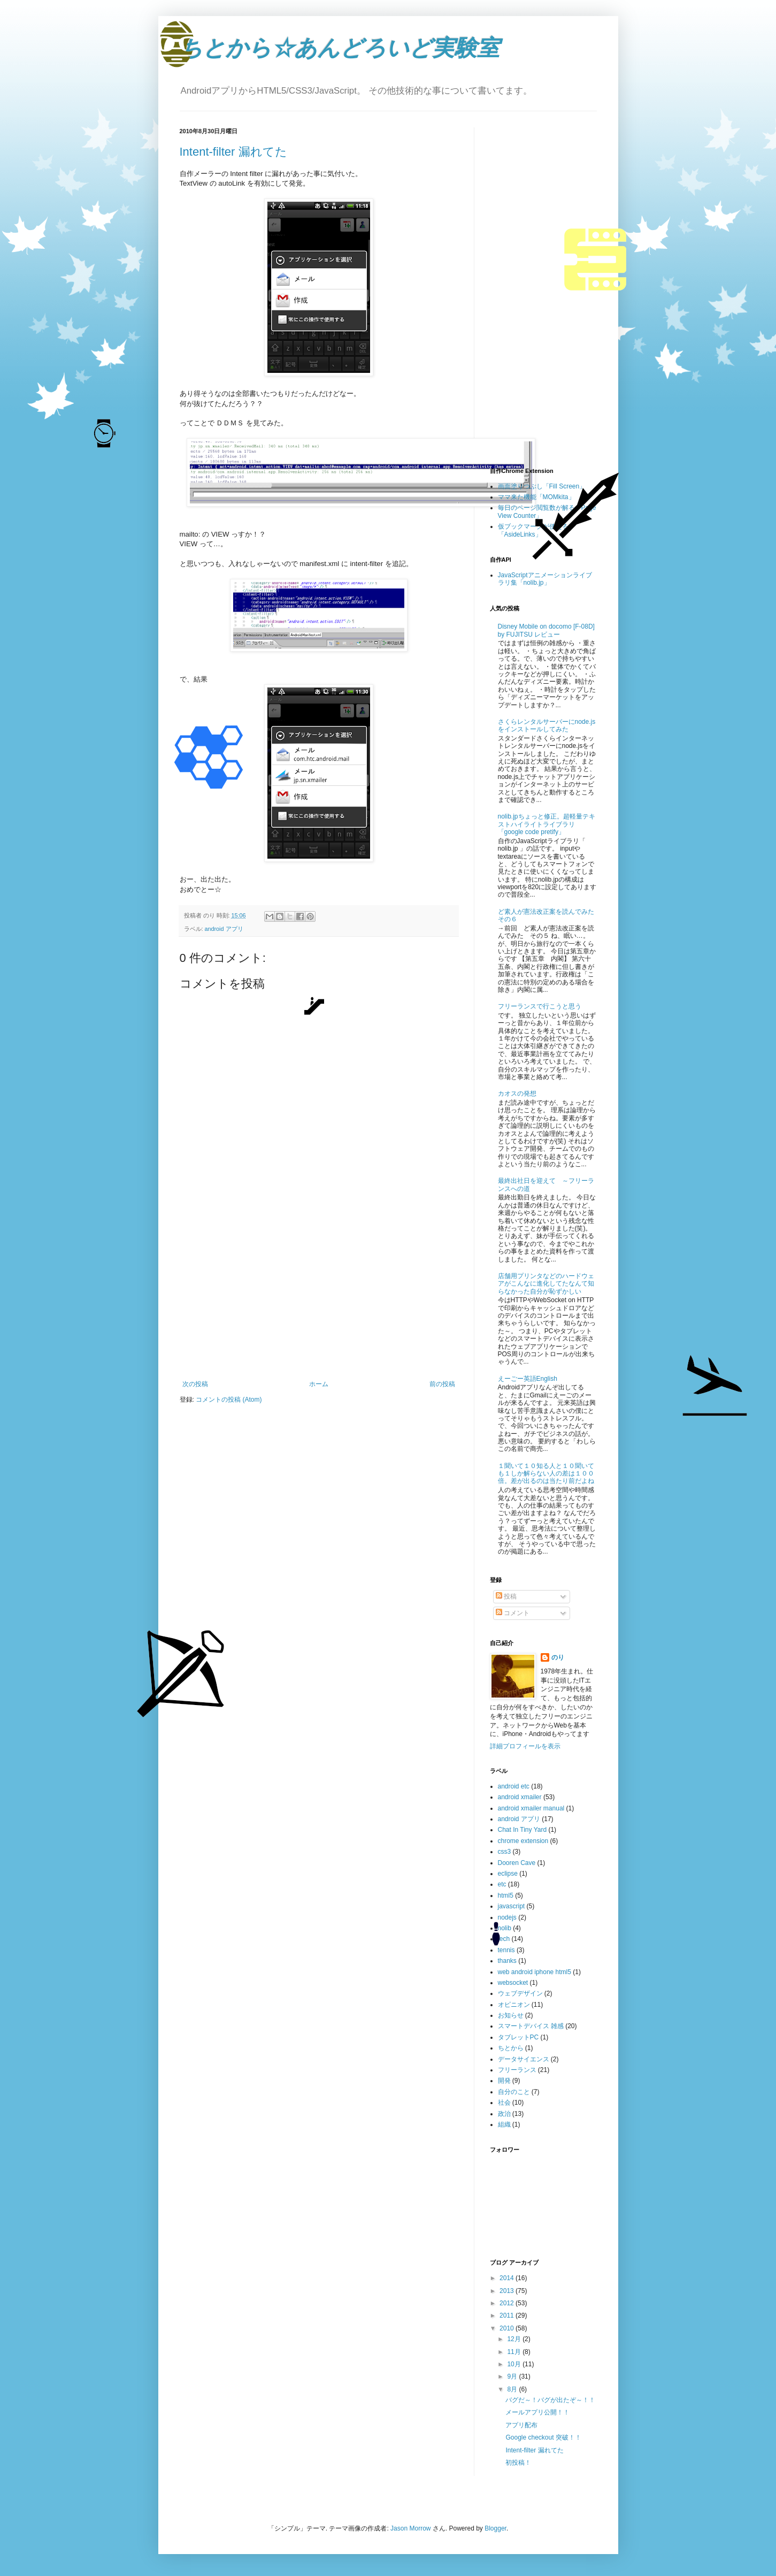 This screenshot has height=2576, width=776. What do you see at coordinates (314, 1005) in the screenshot?
I see `indicates escalator location in a building or transit map` at bounding box center [314, 1005].